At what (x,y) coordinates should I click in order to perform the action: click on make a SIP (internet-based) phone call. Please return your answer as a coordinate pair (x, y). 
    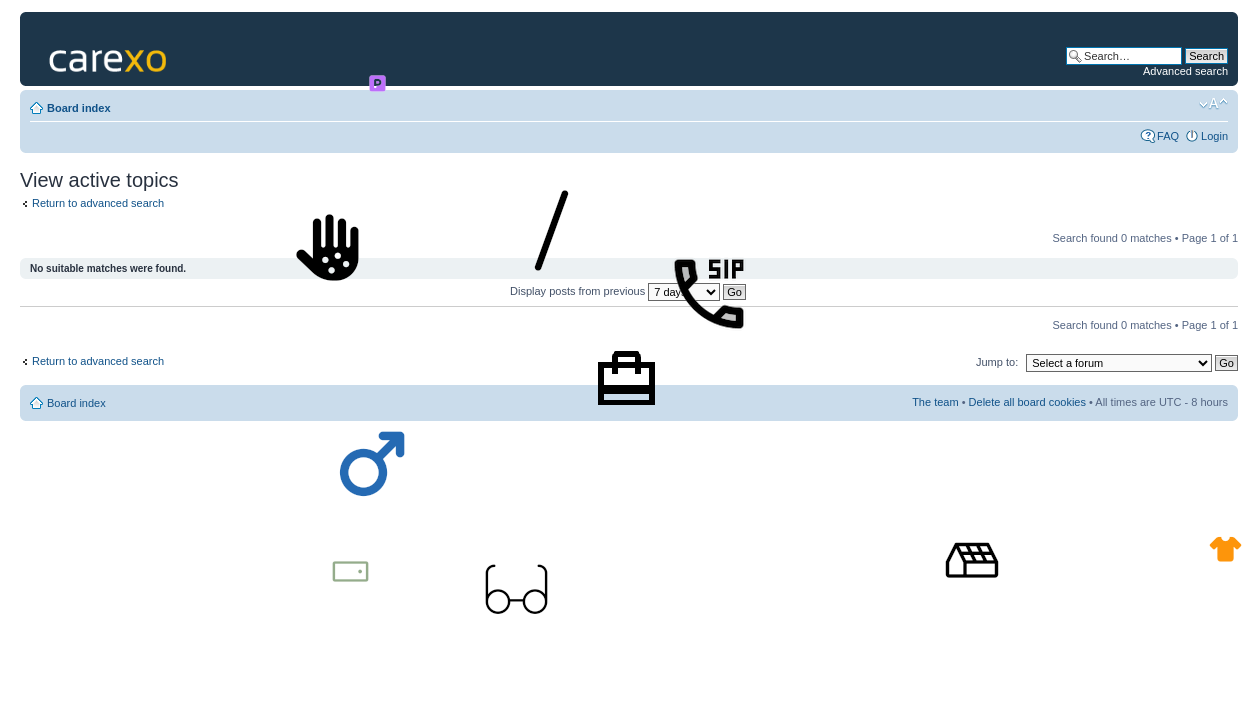
    Looking at the image, I should click on (709, 294).